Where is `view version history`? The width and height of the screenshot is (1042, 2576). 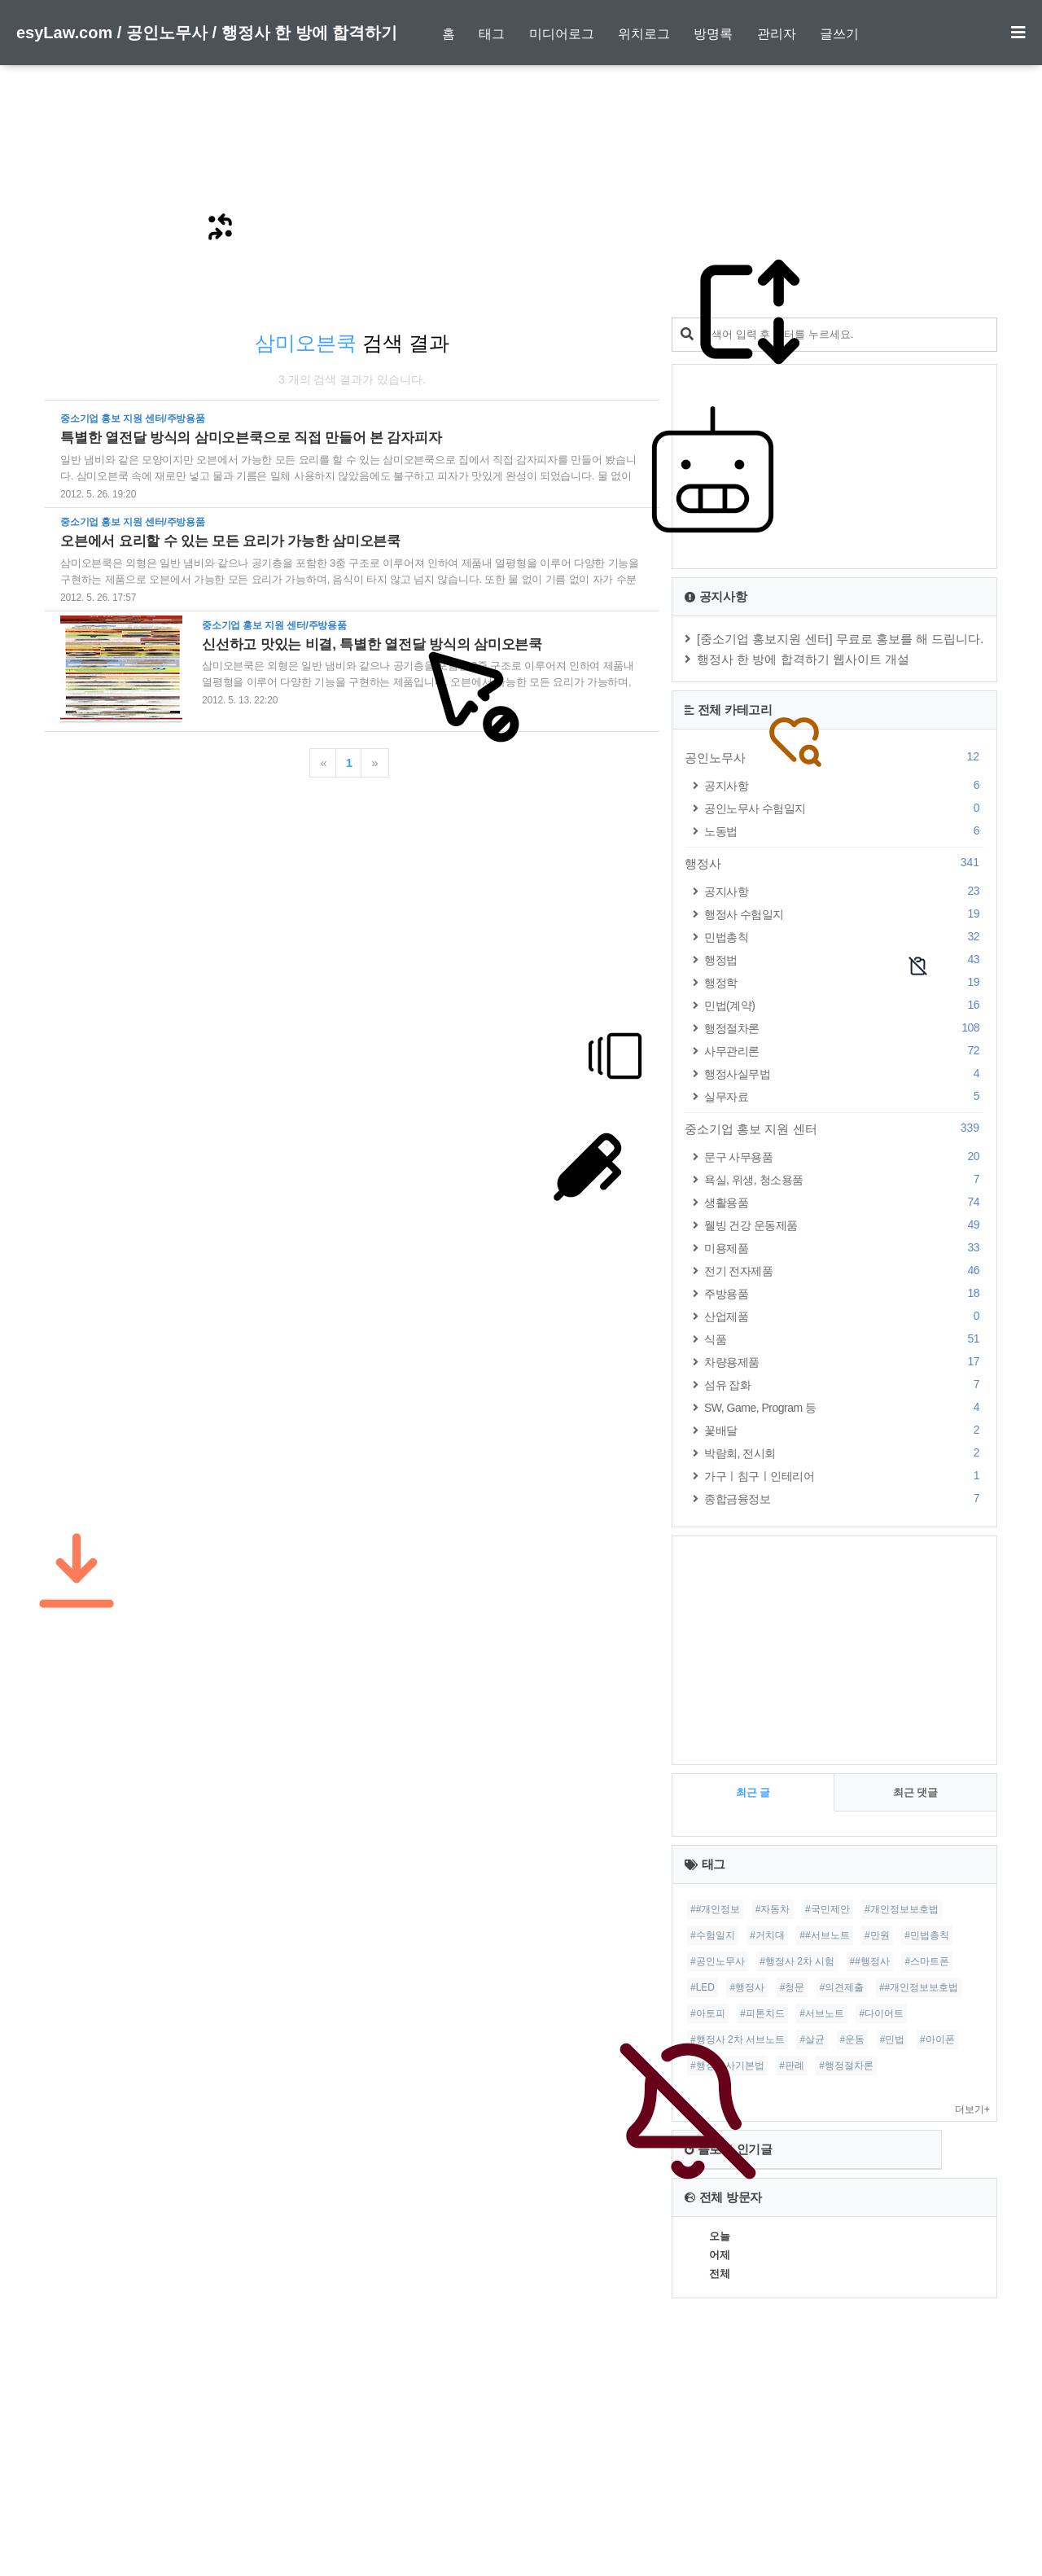 view version history is located at coordinates (616, 1056).